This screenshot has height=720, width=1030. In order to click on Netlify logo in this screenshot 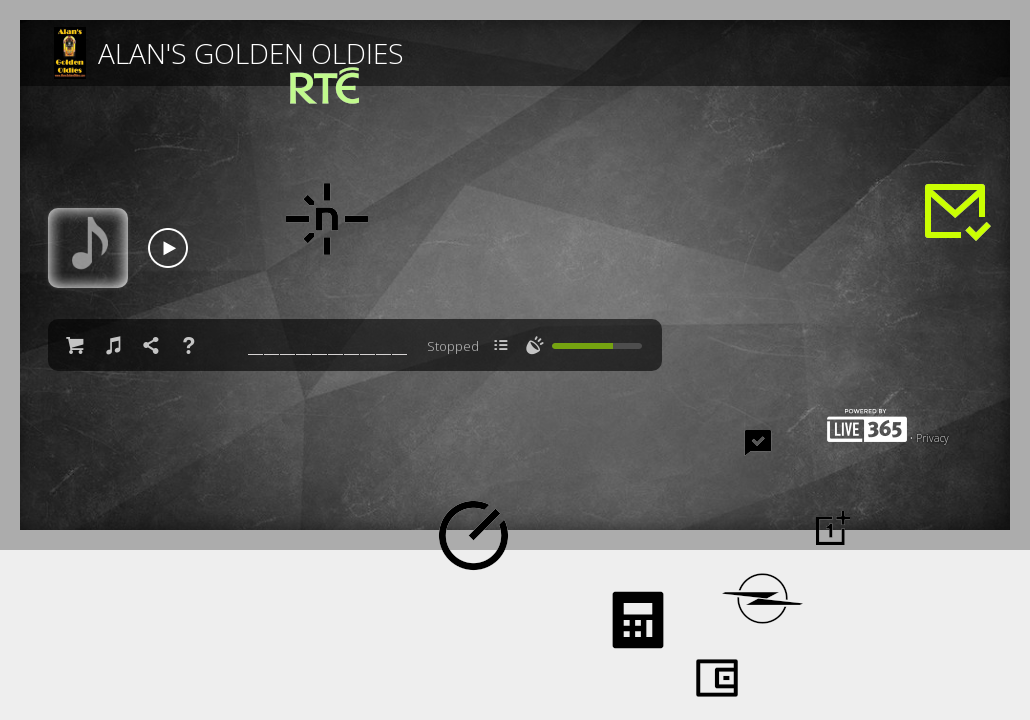, I will do `click(327, 219)`.